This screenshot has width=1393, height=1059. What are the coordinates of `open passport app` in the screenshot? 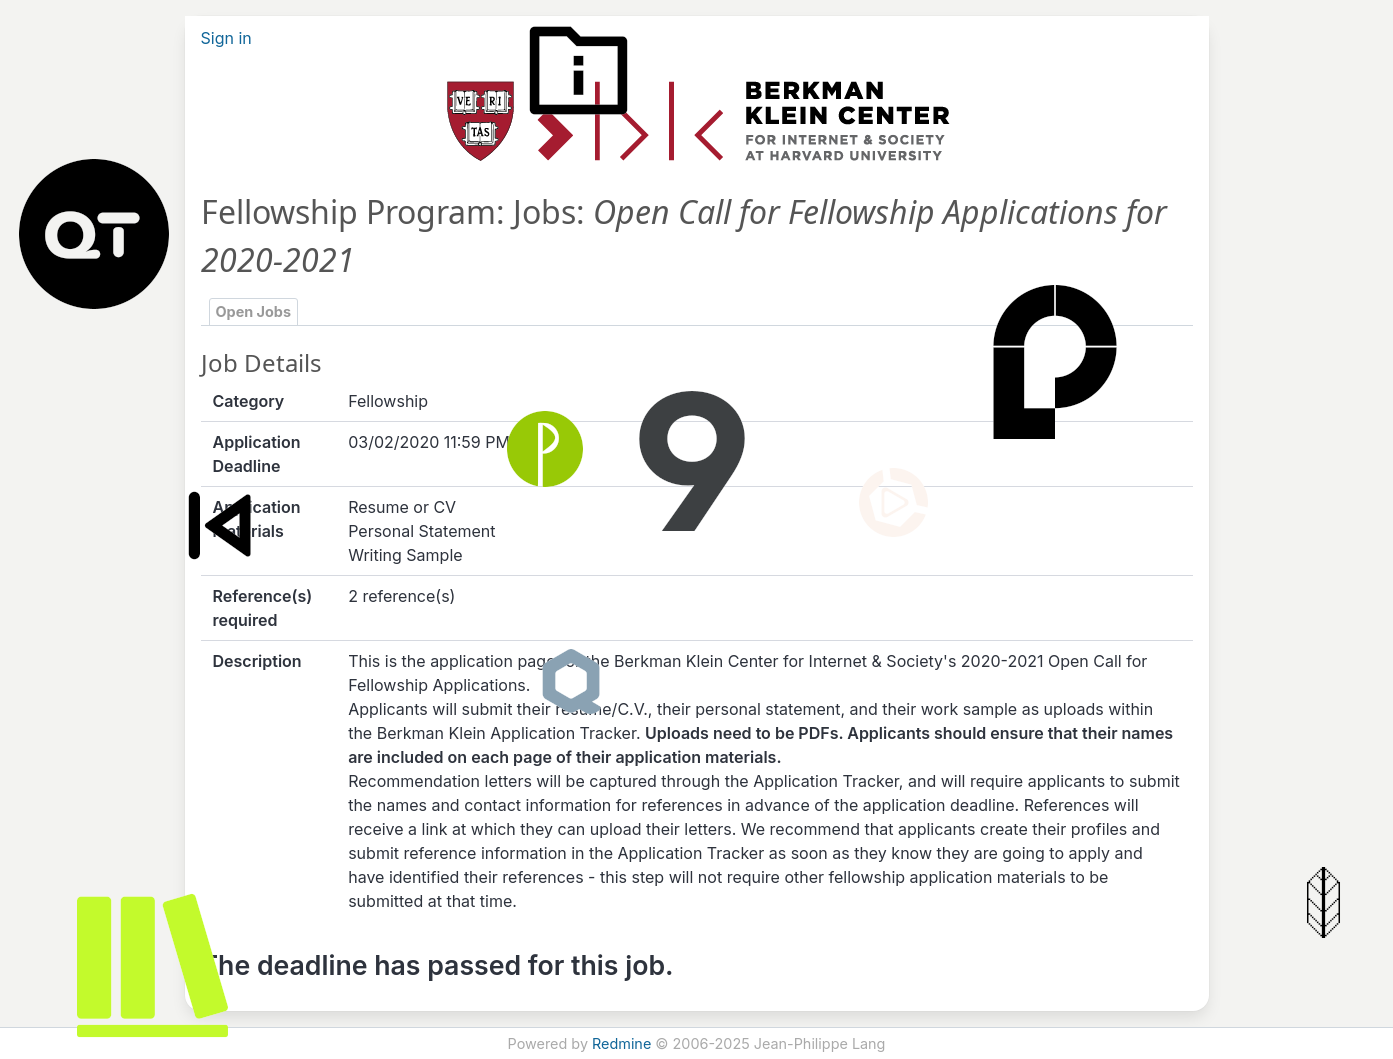 It's located at (1055, 362).